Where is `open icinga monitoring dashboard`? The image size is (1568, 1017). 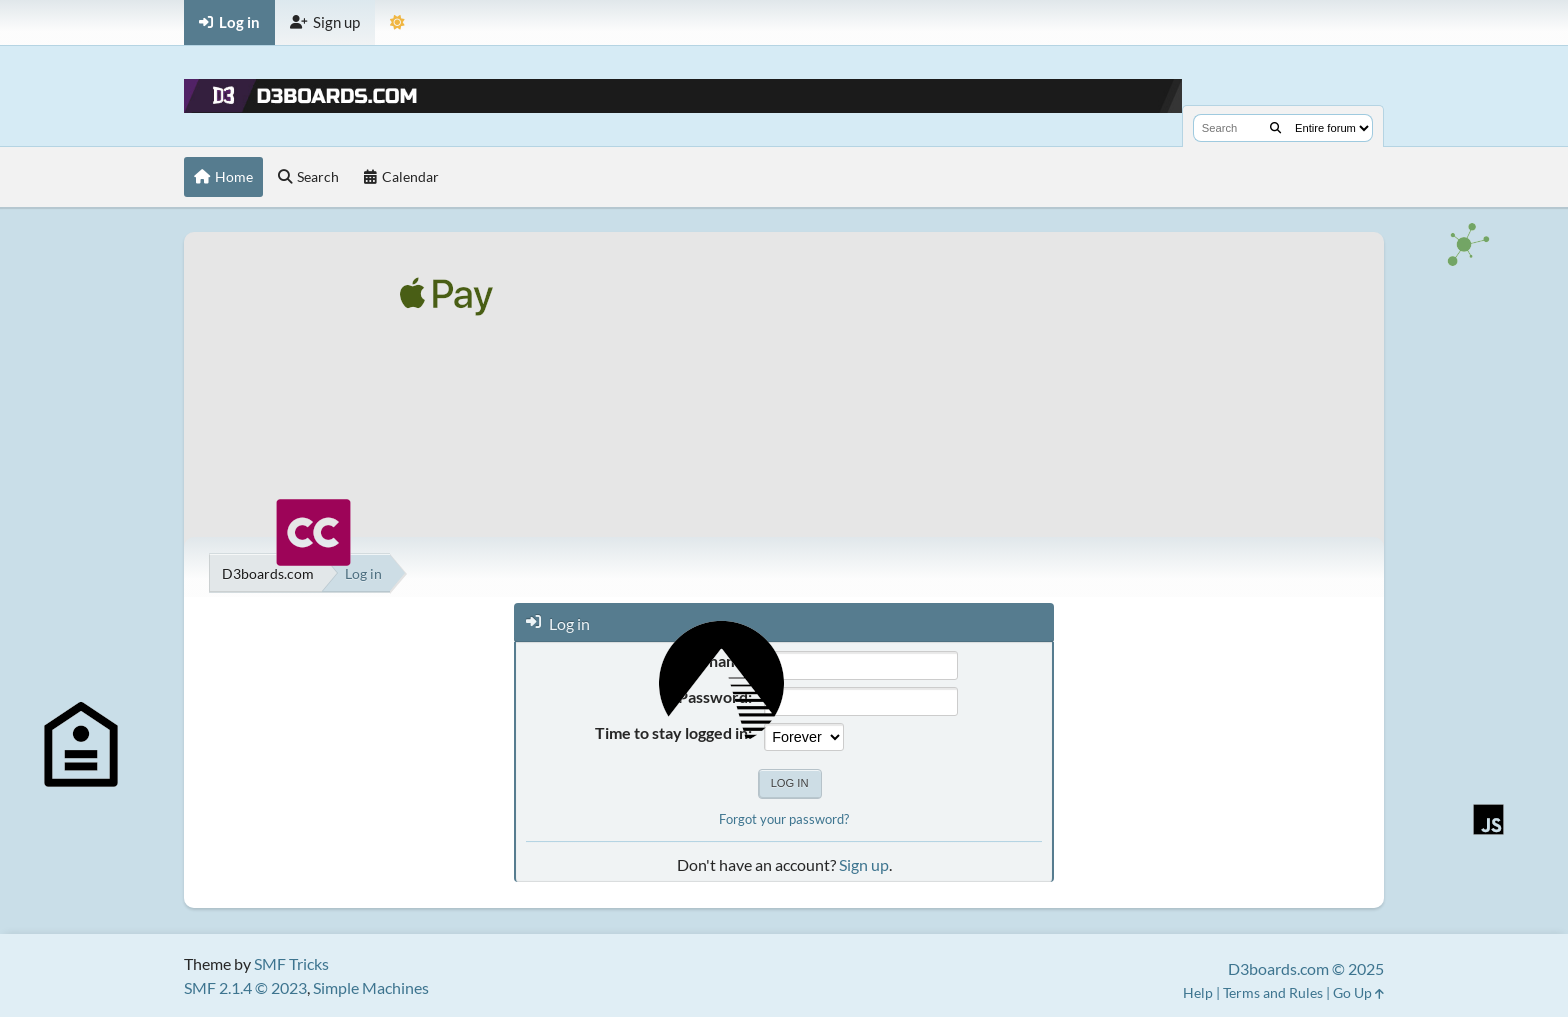
open icinga monitoring dashboard is located at coordinates (1468, 244).